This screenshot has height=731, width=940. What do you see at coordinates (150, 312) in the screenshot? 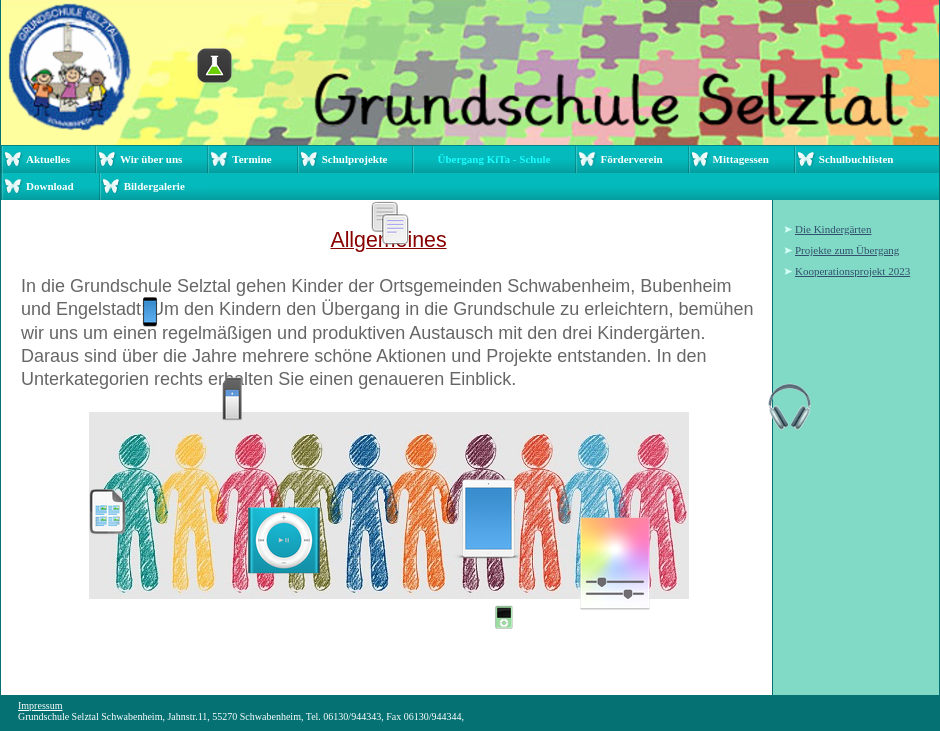
I see `indicates a connected iPhone device` at bounding box center [150, 312].